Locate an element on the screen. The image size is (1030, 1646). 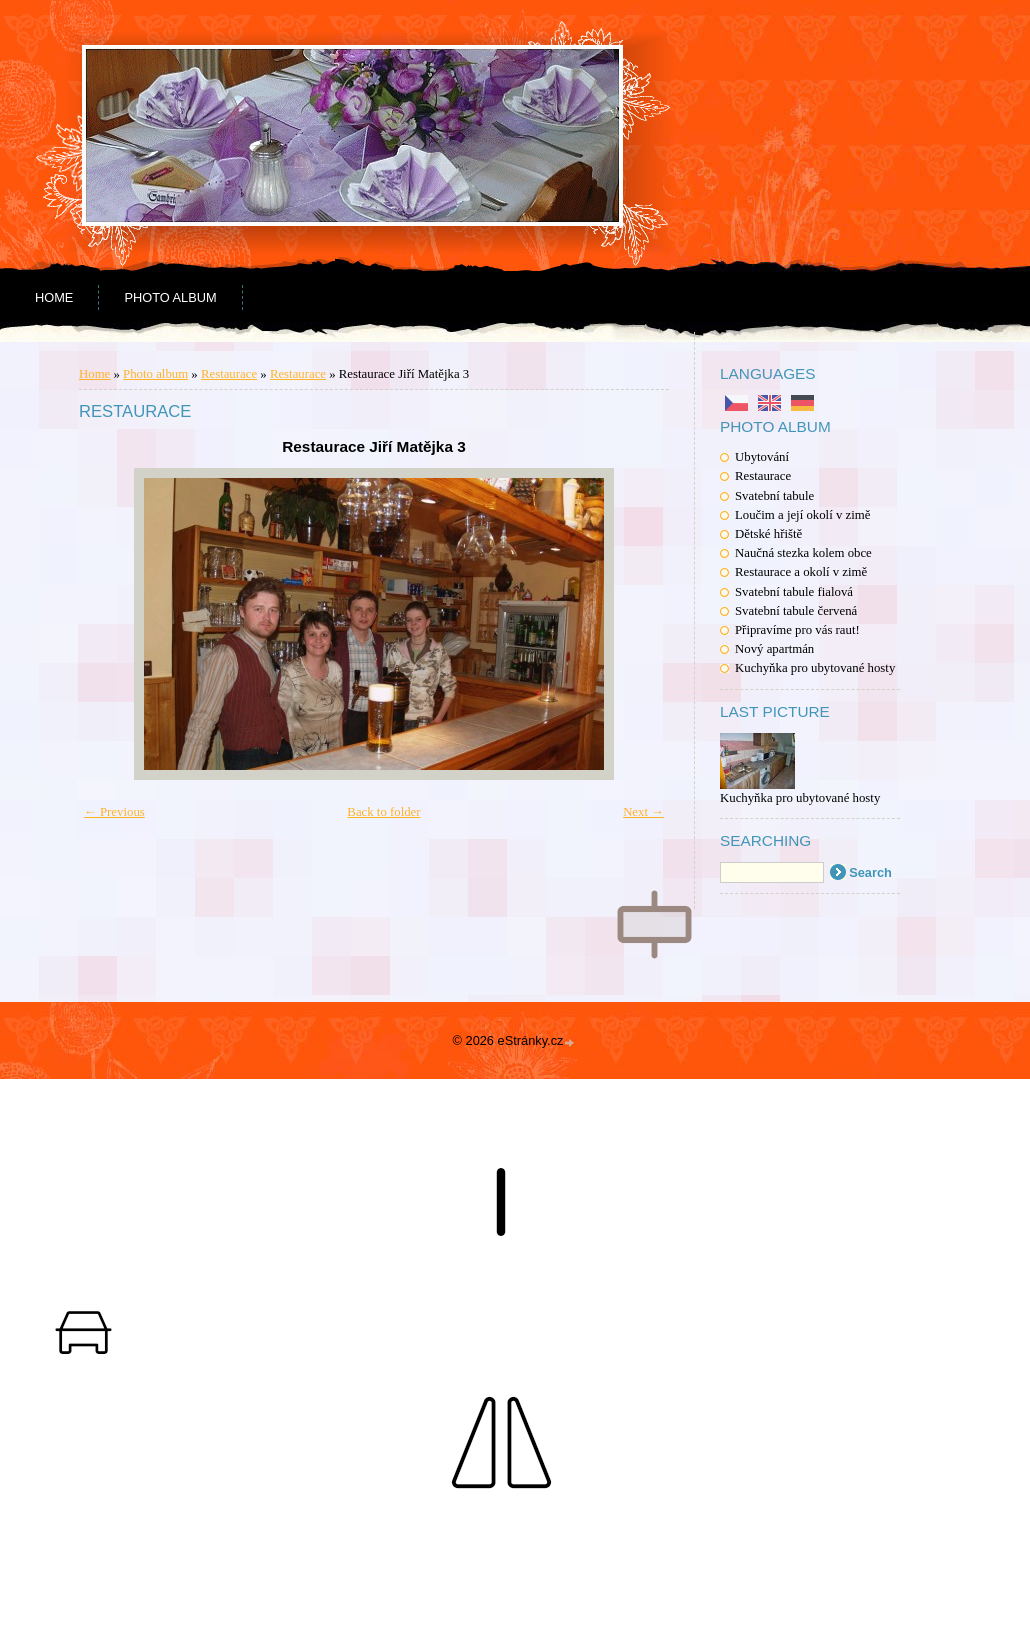
access vehicle or car-related features is located at coordinates (83, 1333).